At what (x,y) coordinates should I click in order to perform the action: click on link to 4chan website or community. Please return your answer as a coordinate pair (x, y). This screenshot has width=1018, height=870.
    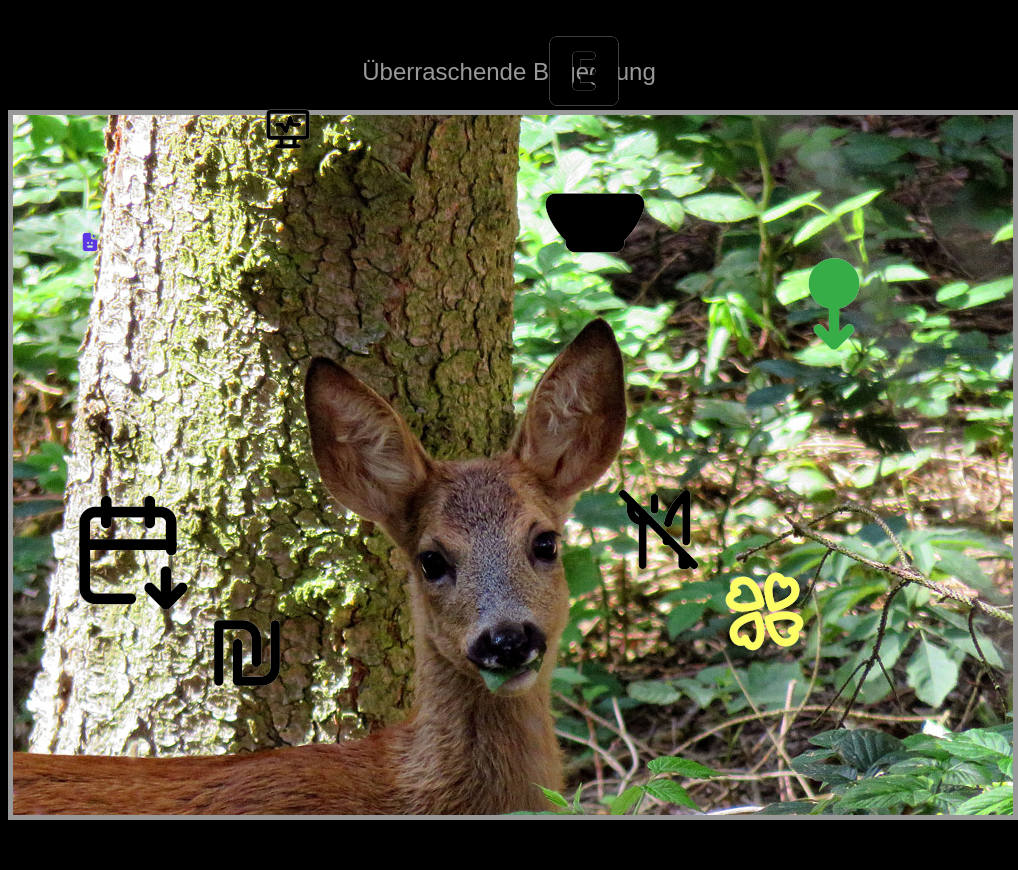
    Looking at the image, I should click on (764, 611).